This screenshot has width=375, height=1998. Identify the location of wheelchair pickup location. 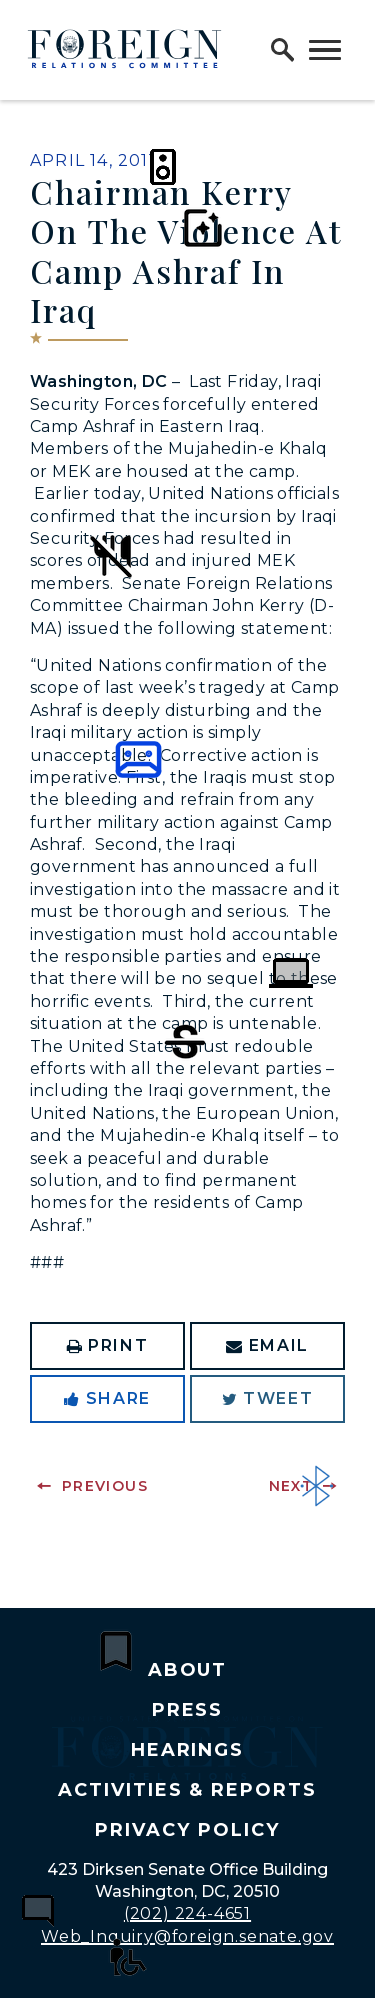
(127, 1957).